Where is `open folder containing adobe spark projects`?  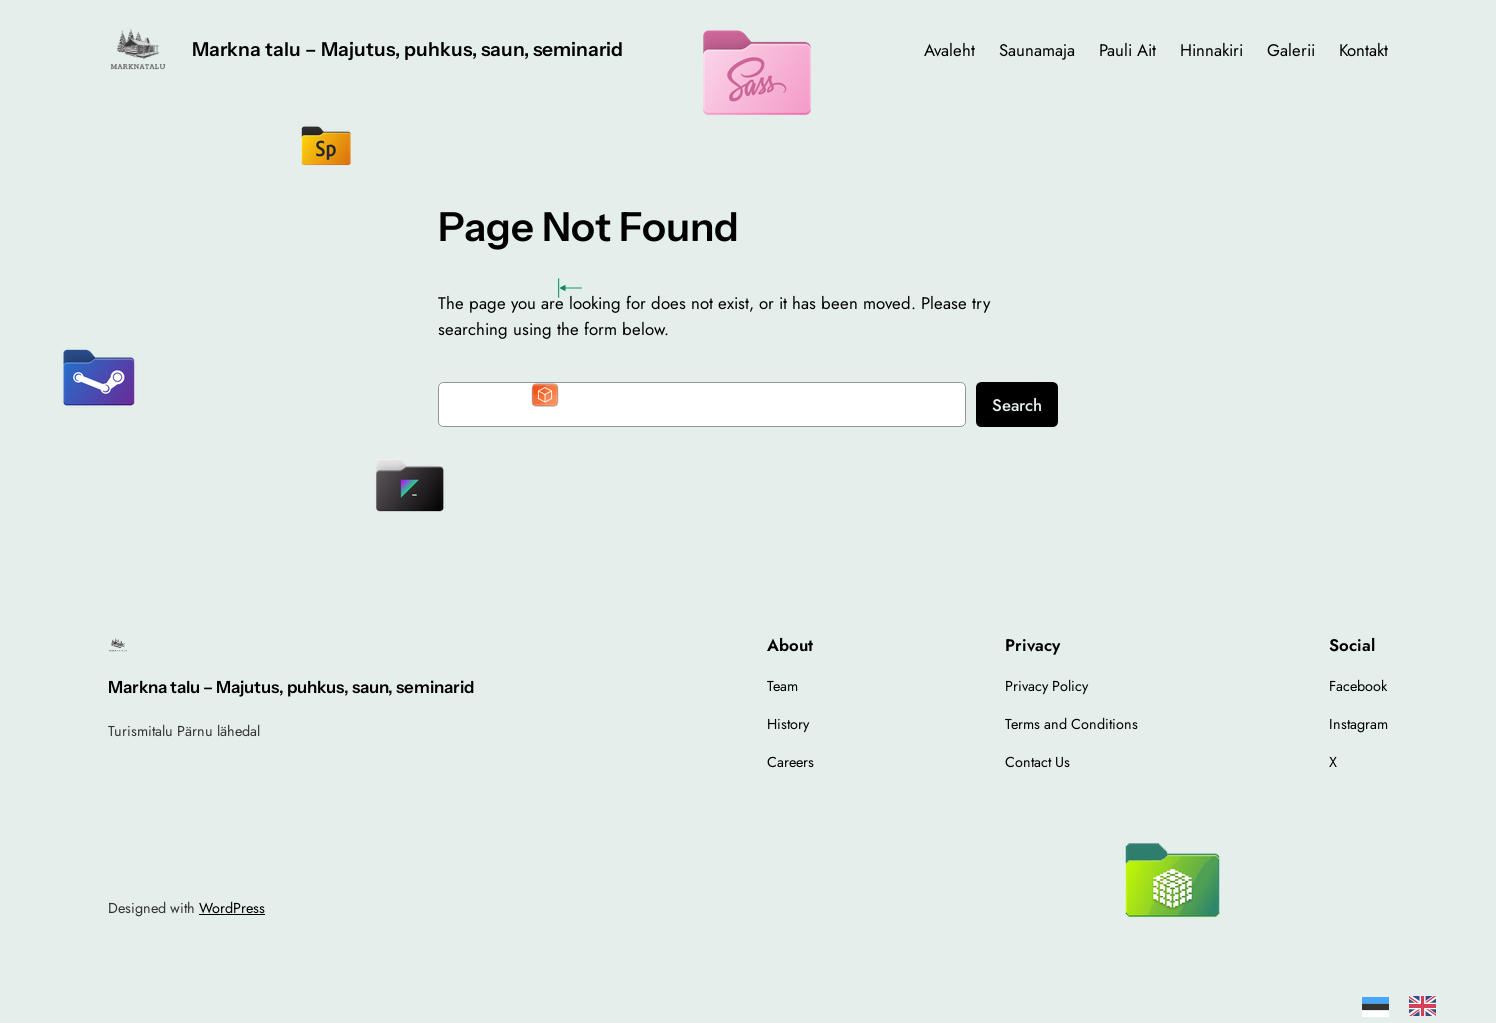
open folder containing adobe spark projects is located at coordinates (326, 147).